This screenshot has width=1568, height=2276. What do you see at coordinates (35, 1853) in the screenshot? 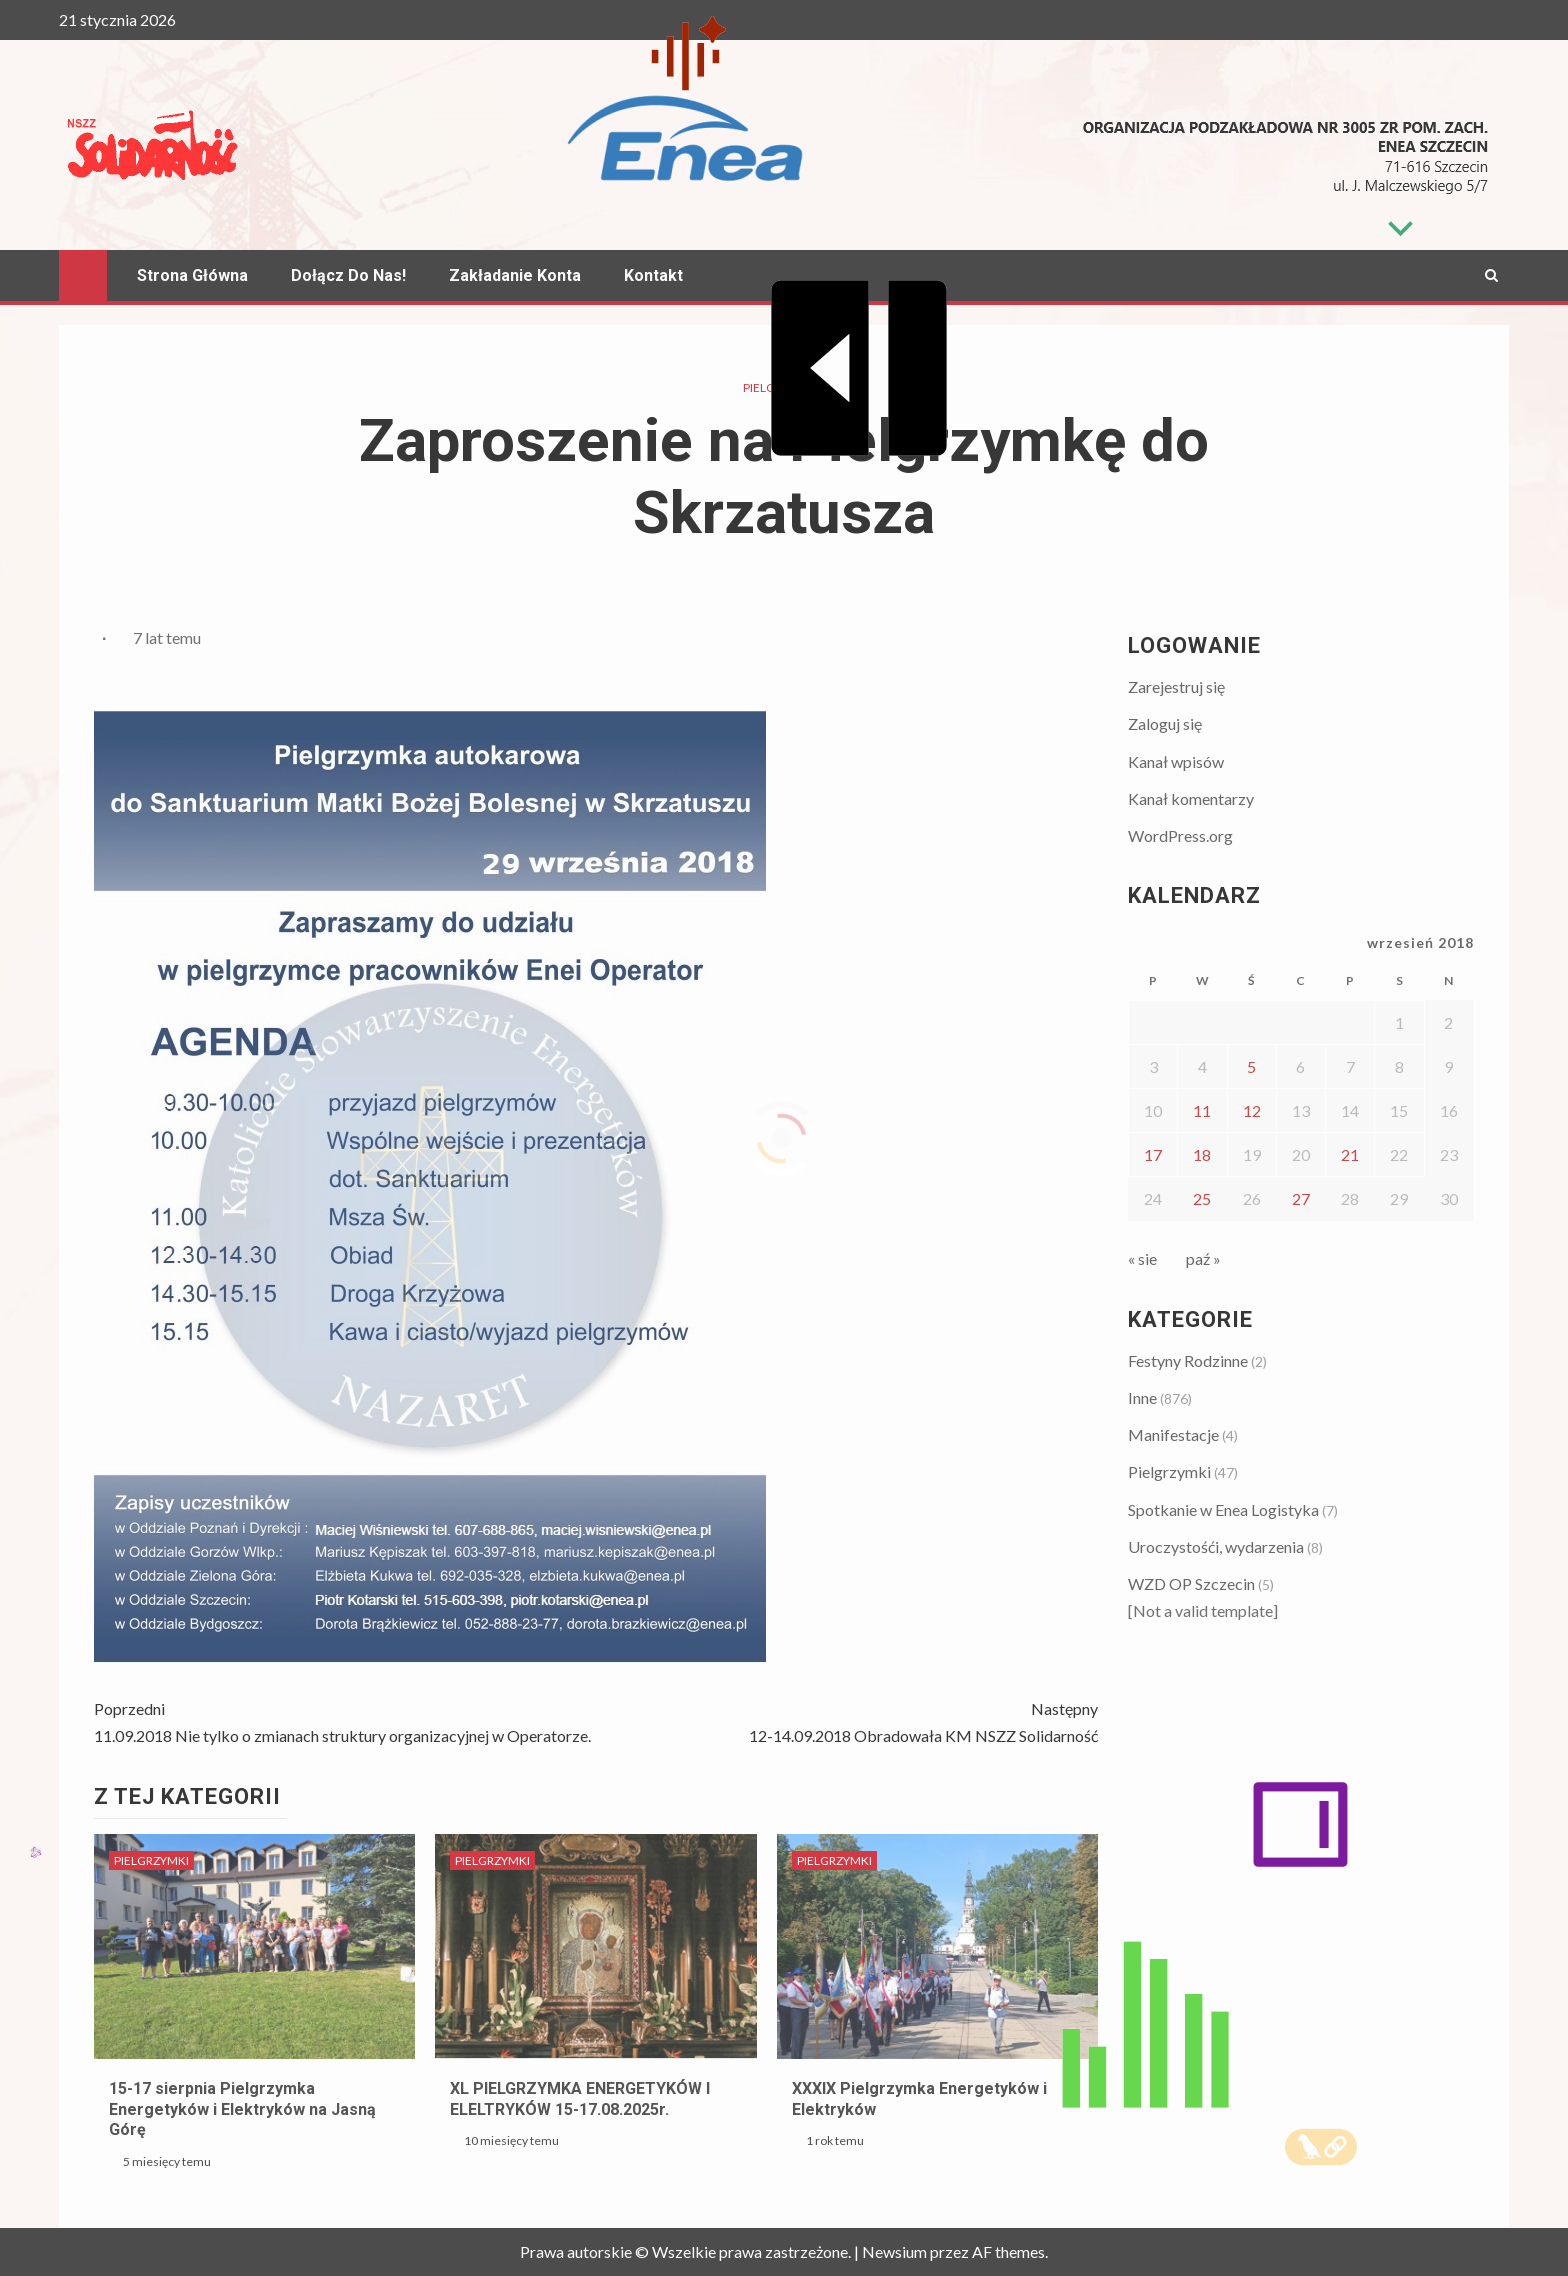
I see `launch Battle.net gaming platform` at bounding box center [35, 1853].